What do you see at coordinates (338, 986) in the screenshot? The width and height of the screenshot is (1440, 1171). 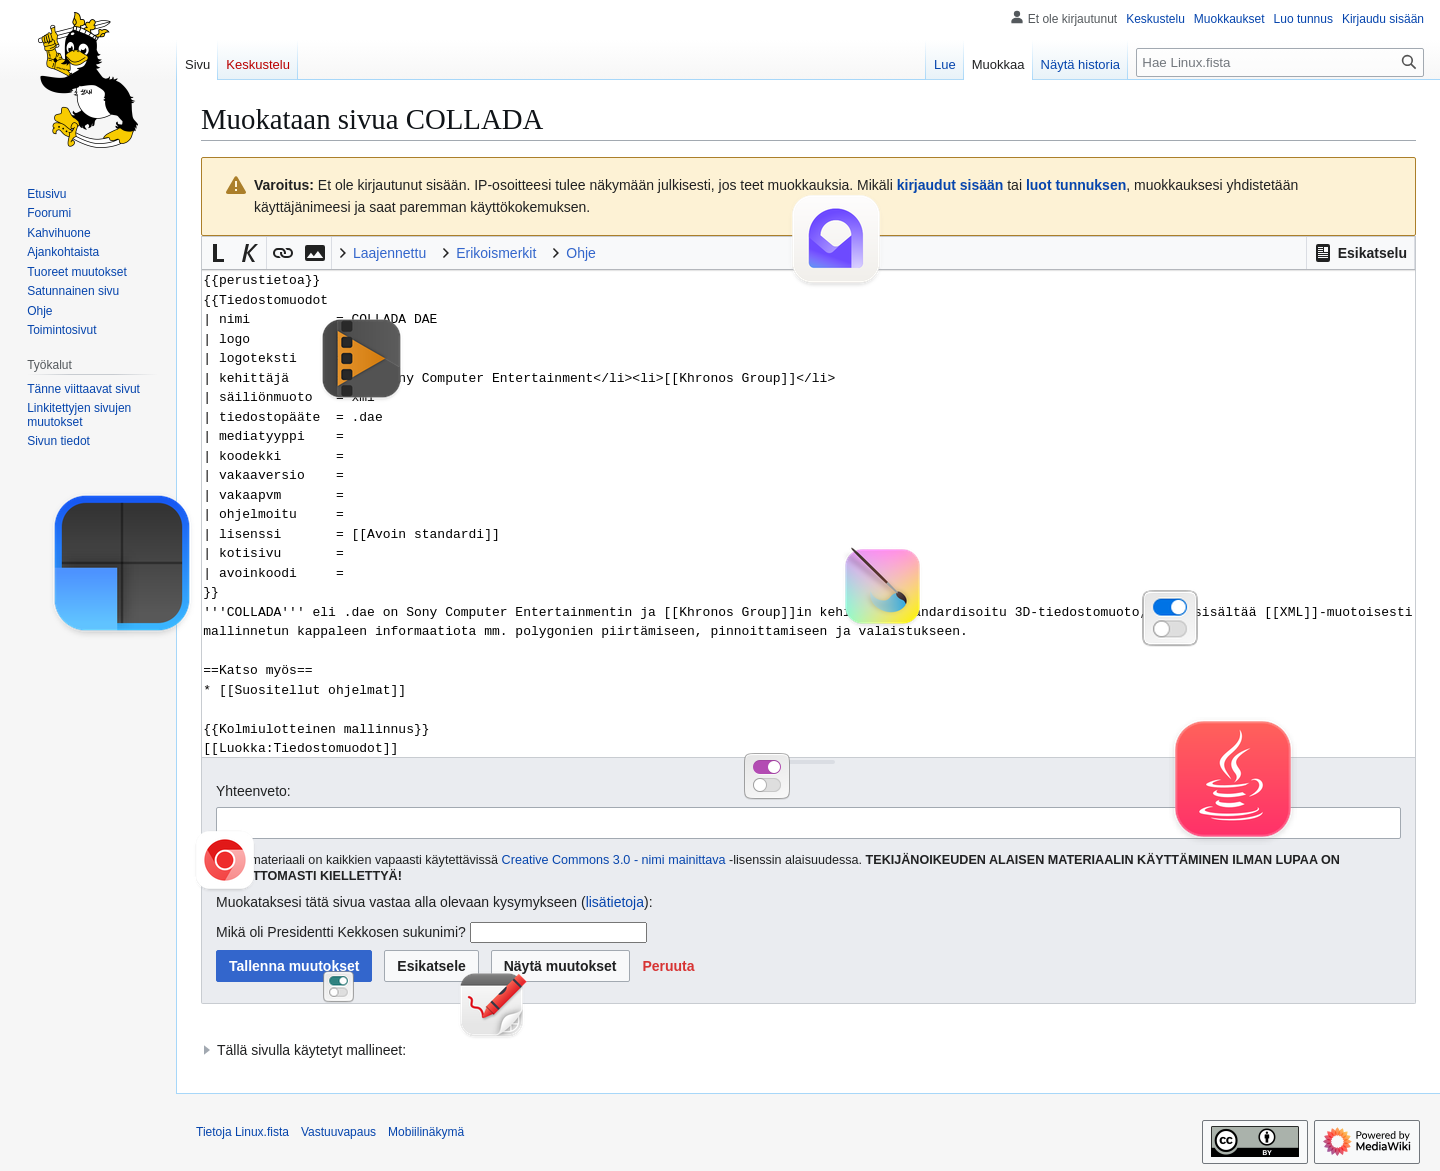 I see `open system settings or preferences` at bounding box center [338, 986].